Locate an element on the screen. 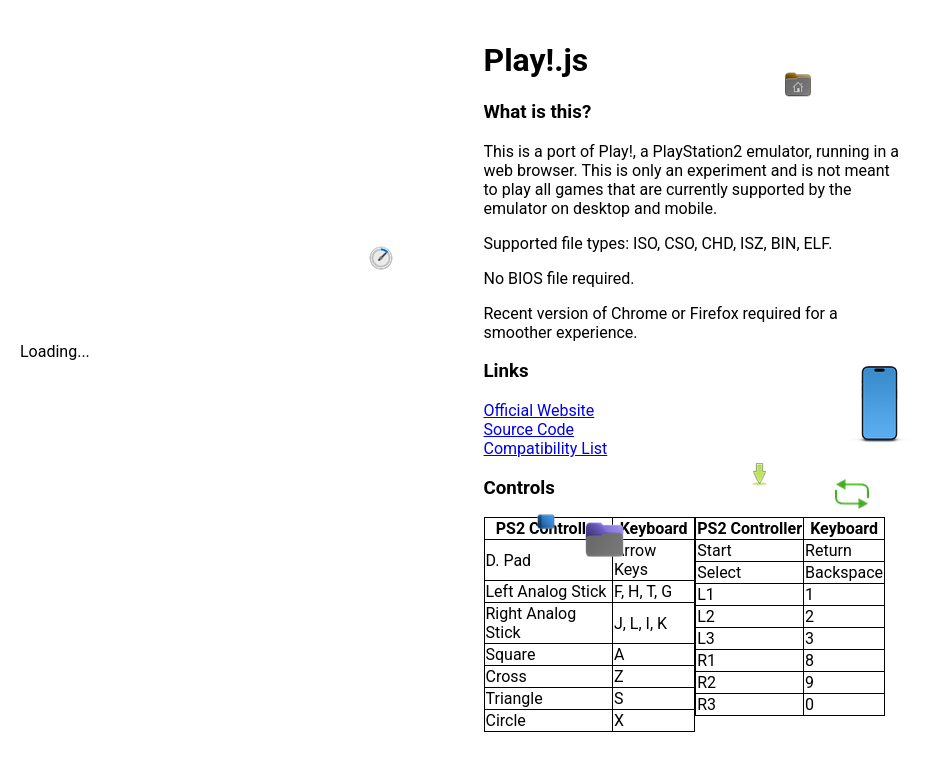  drop files here to add to folder is located at coordinates (604, 539).